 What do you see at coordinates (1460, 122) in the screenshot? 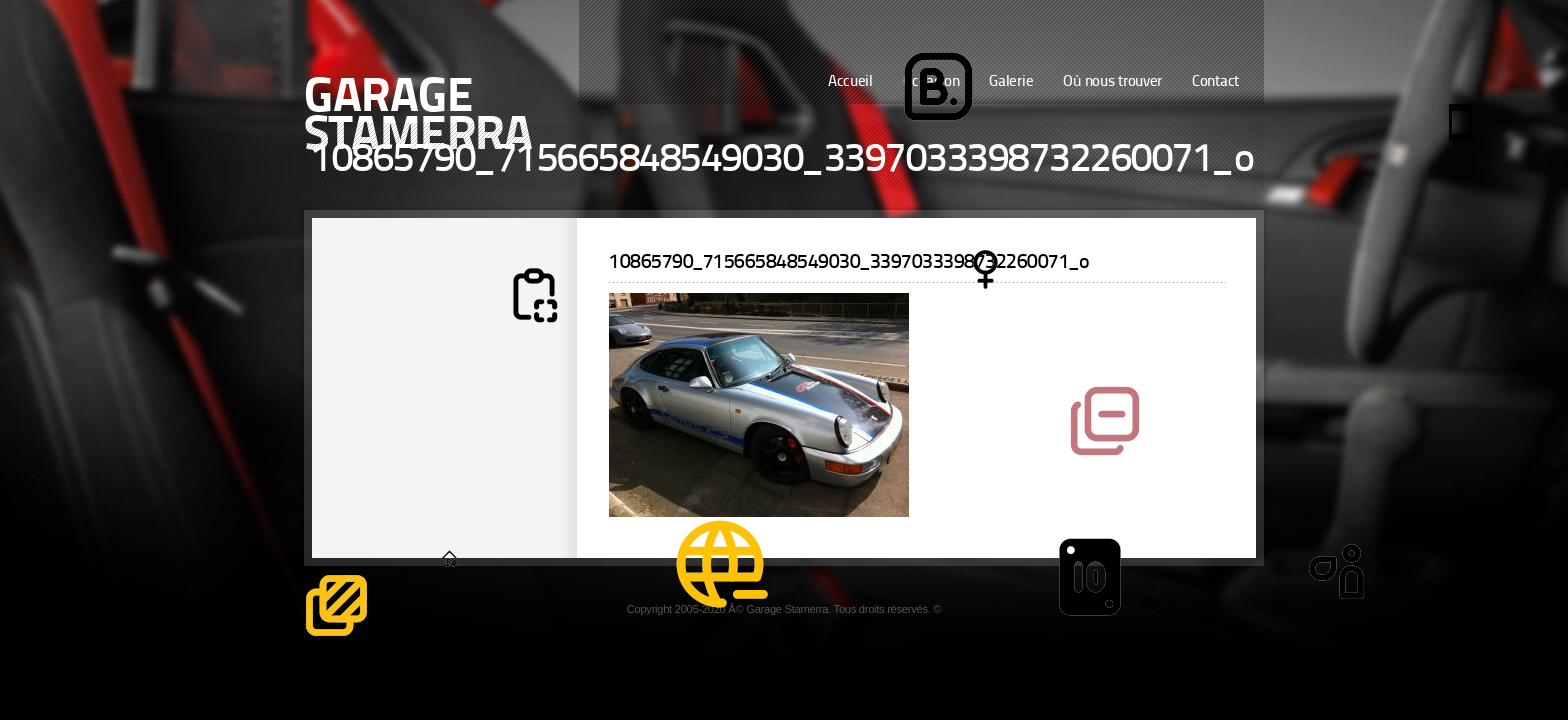
I see `indicates mobile device or smartphone view` at bounding box center [1460, 122].